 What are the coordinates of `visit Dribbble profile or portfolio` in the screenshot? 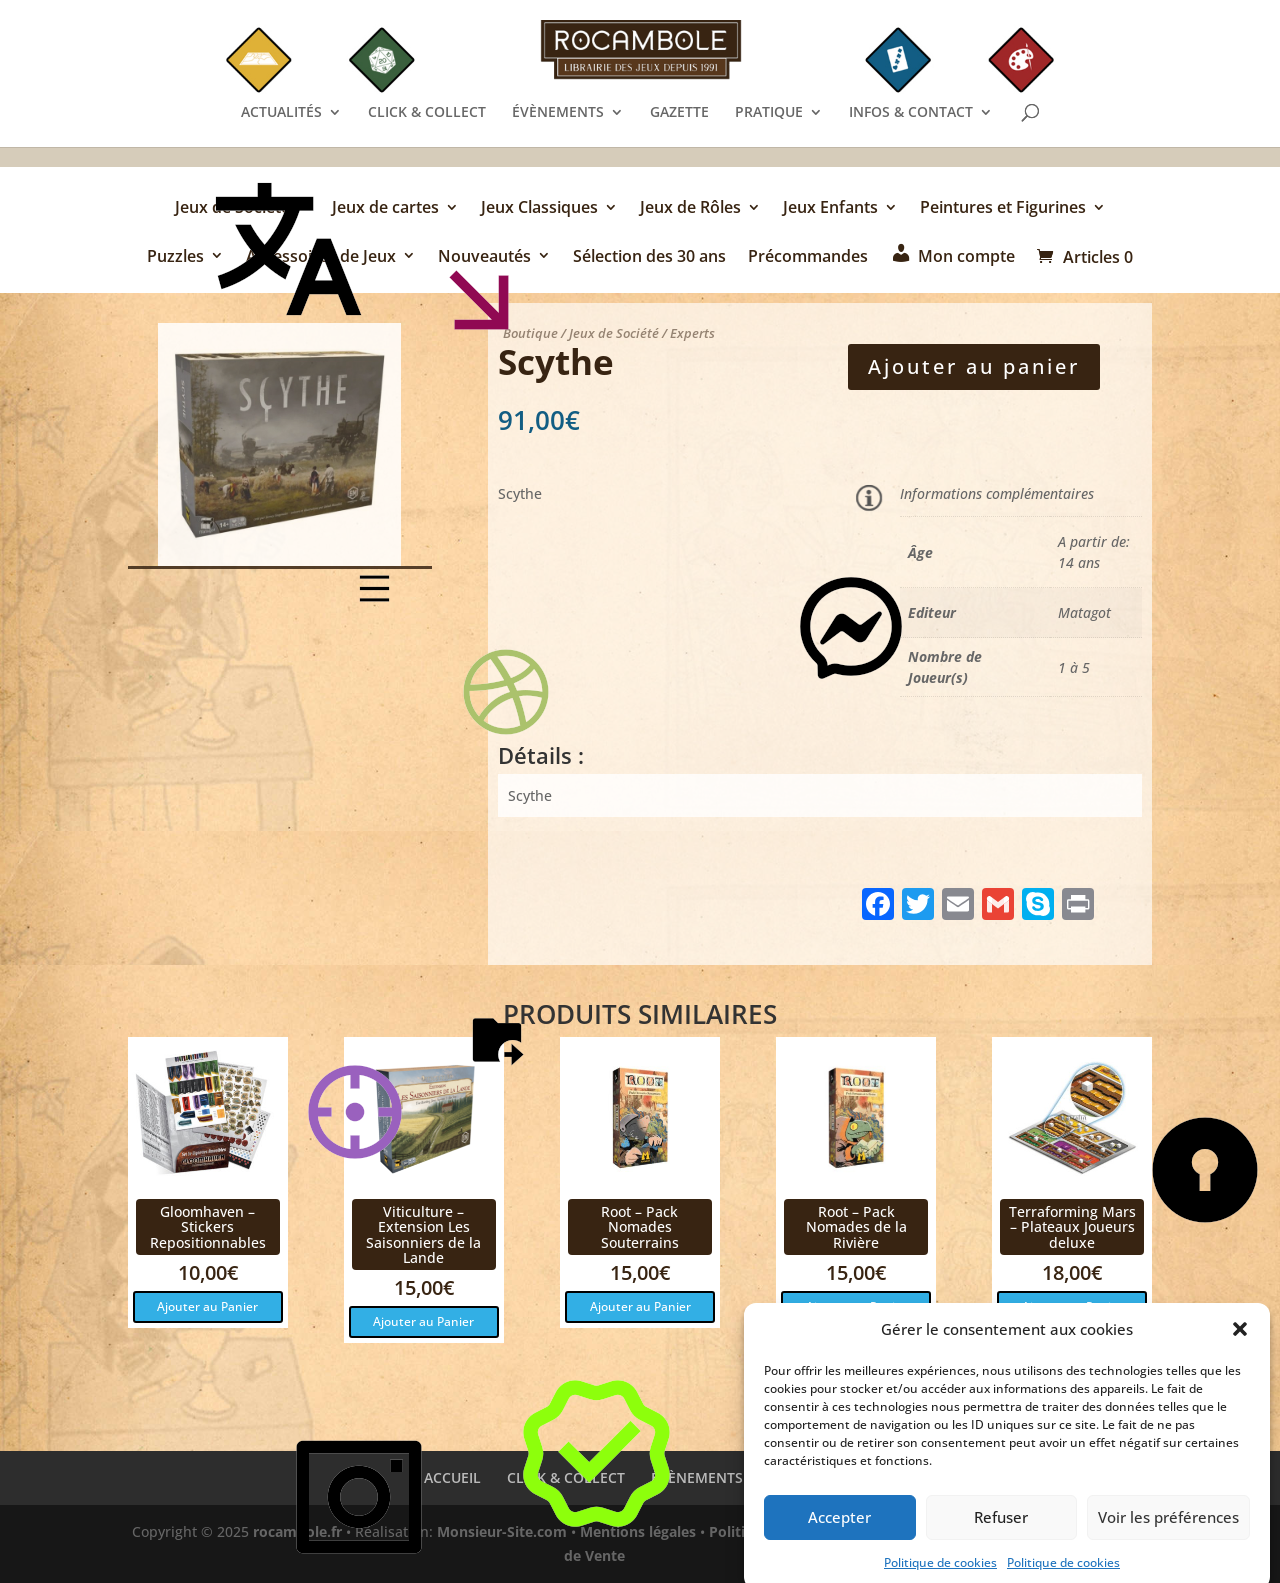 It's located at (506, 692).